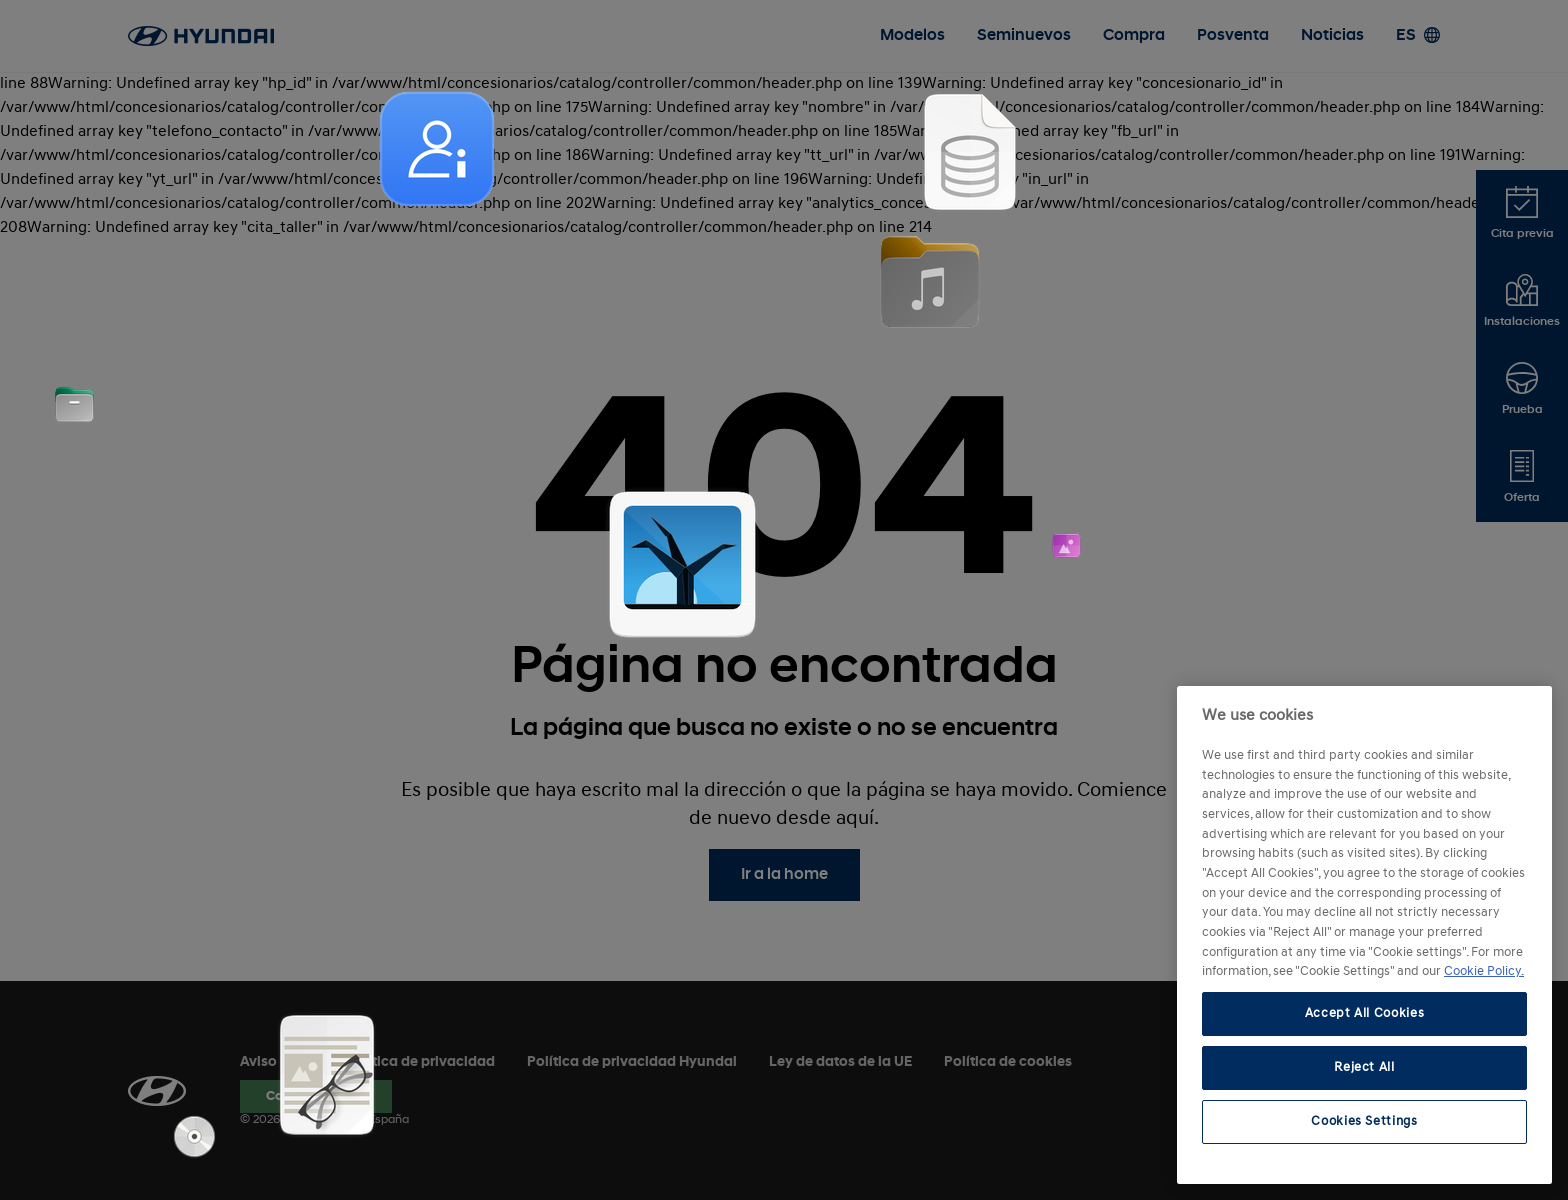  I want to click on open the file manager application, so click(74, 404).